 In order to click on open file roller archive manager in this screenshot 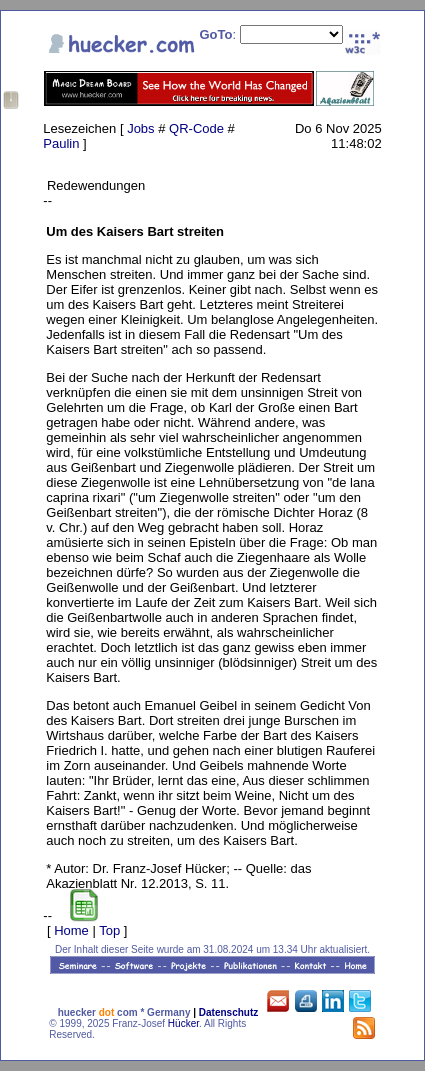, I will do `click(11, 100)`.